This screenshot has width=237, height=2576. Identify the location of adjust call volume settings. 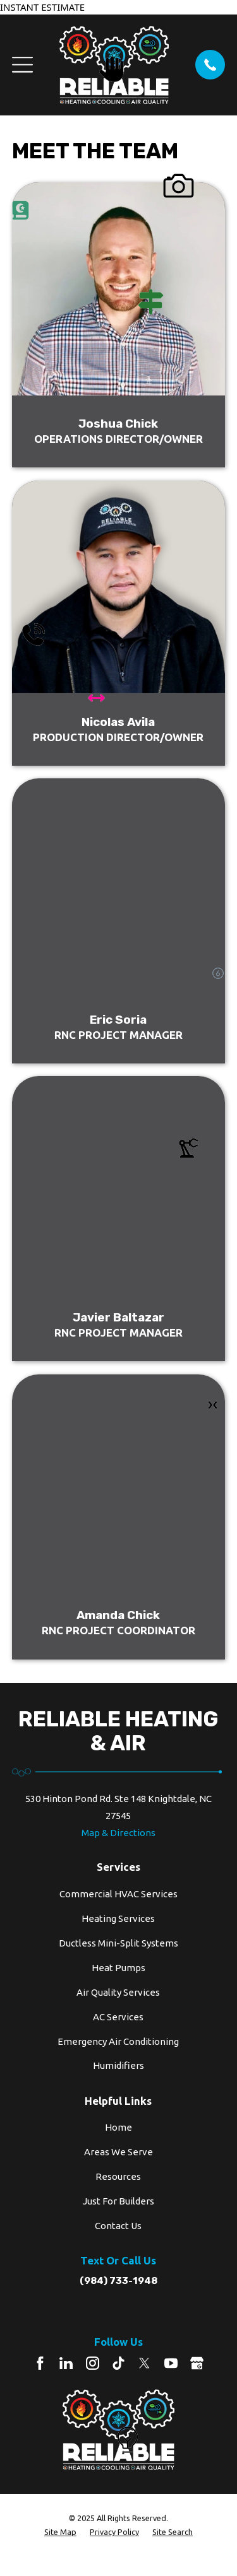
(33, 635).